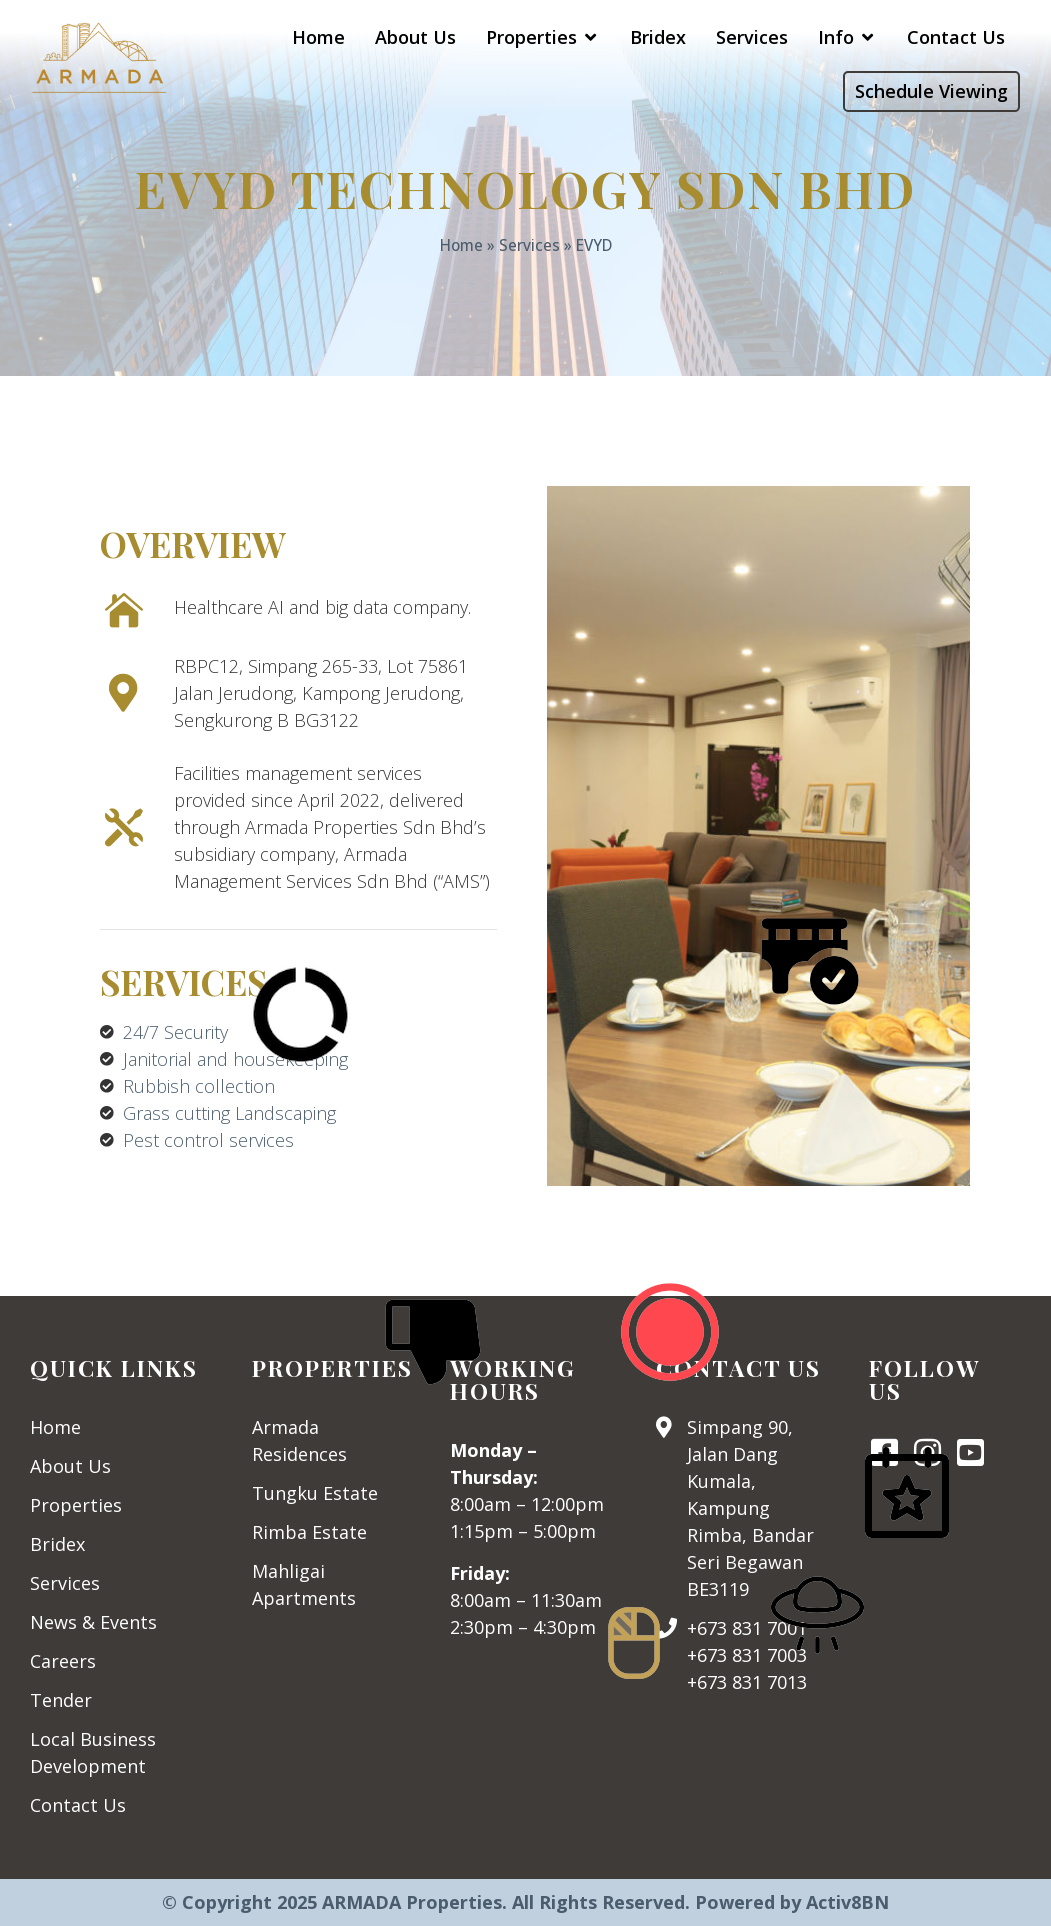 The width and height of the screenshot is (1051, 1926). What do you see at coordinates (810, 956) in the screenshot?
I see `bridge inspection verified or approved` at bounding box center [810, 956].